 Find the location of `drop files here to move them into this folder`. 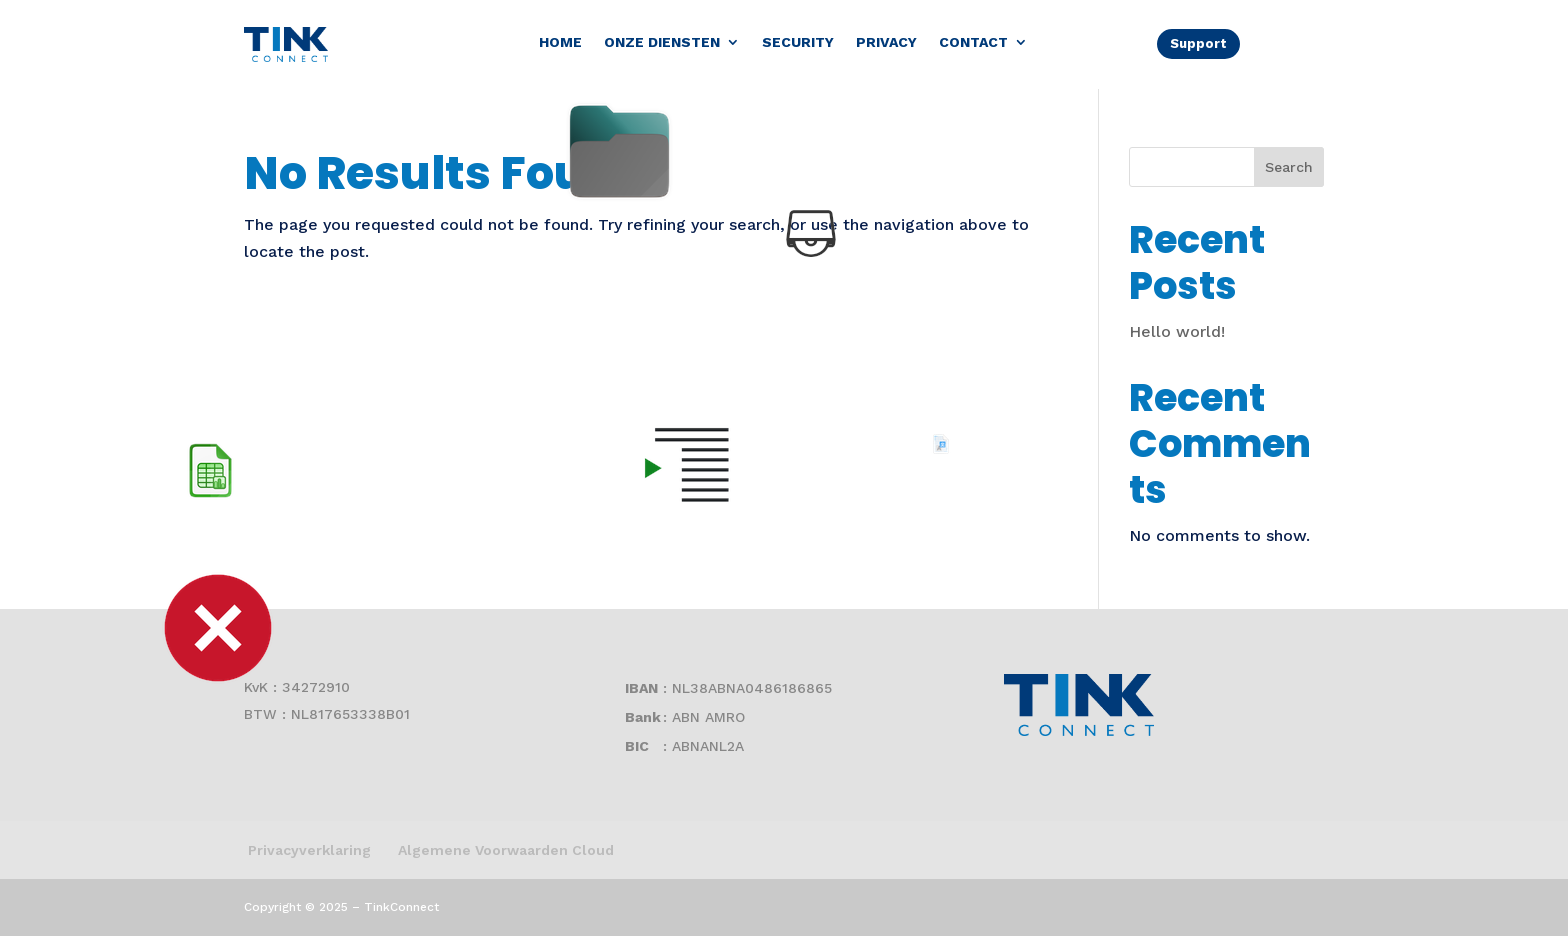

drop files here to move them into this folder is located at coordinates (619, 151).